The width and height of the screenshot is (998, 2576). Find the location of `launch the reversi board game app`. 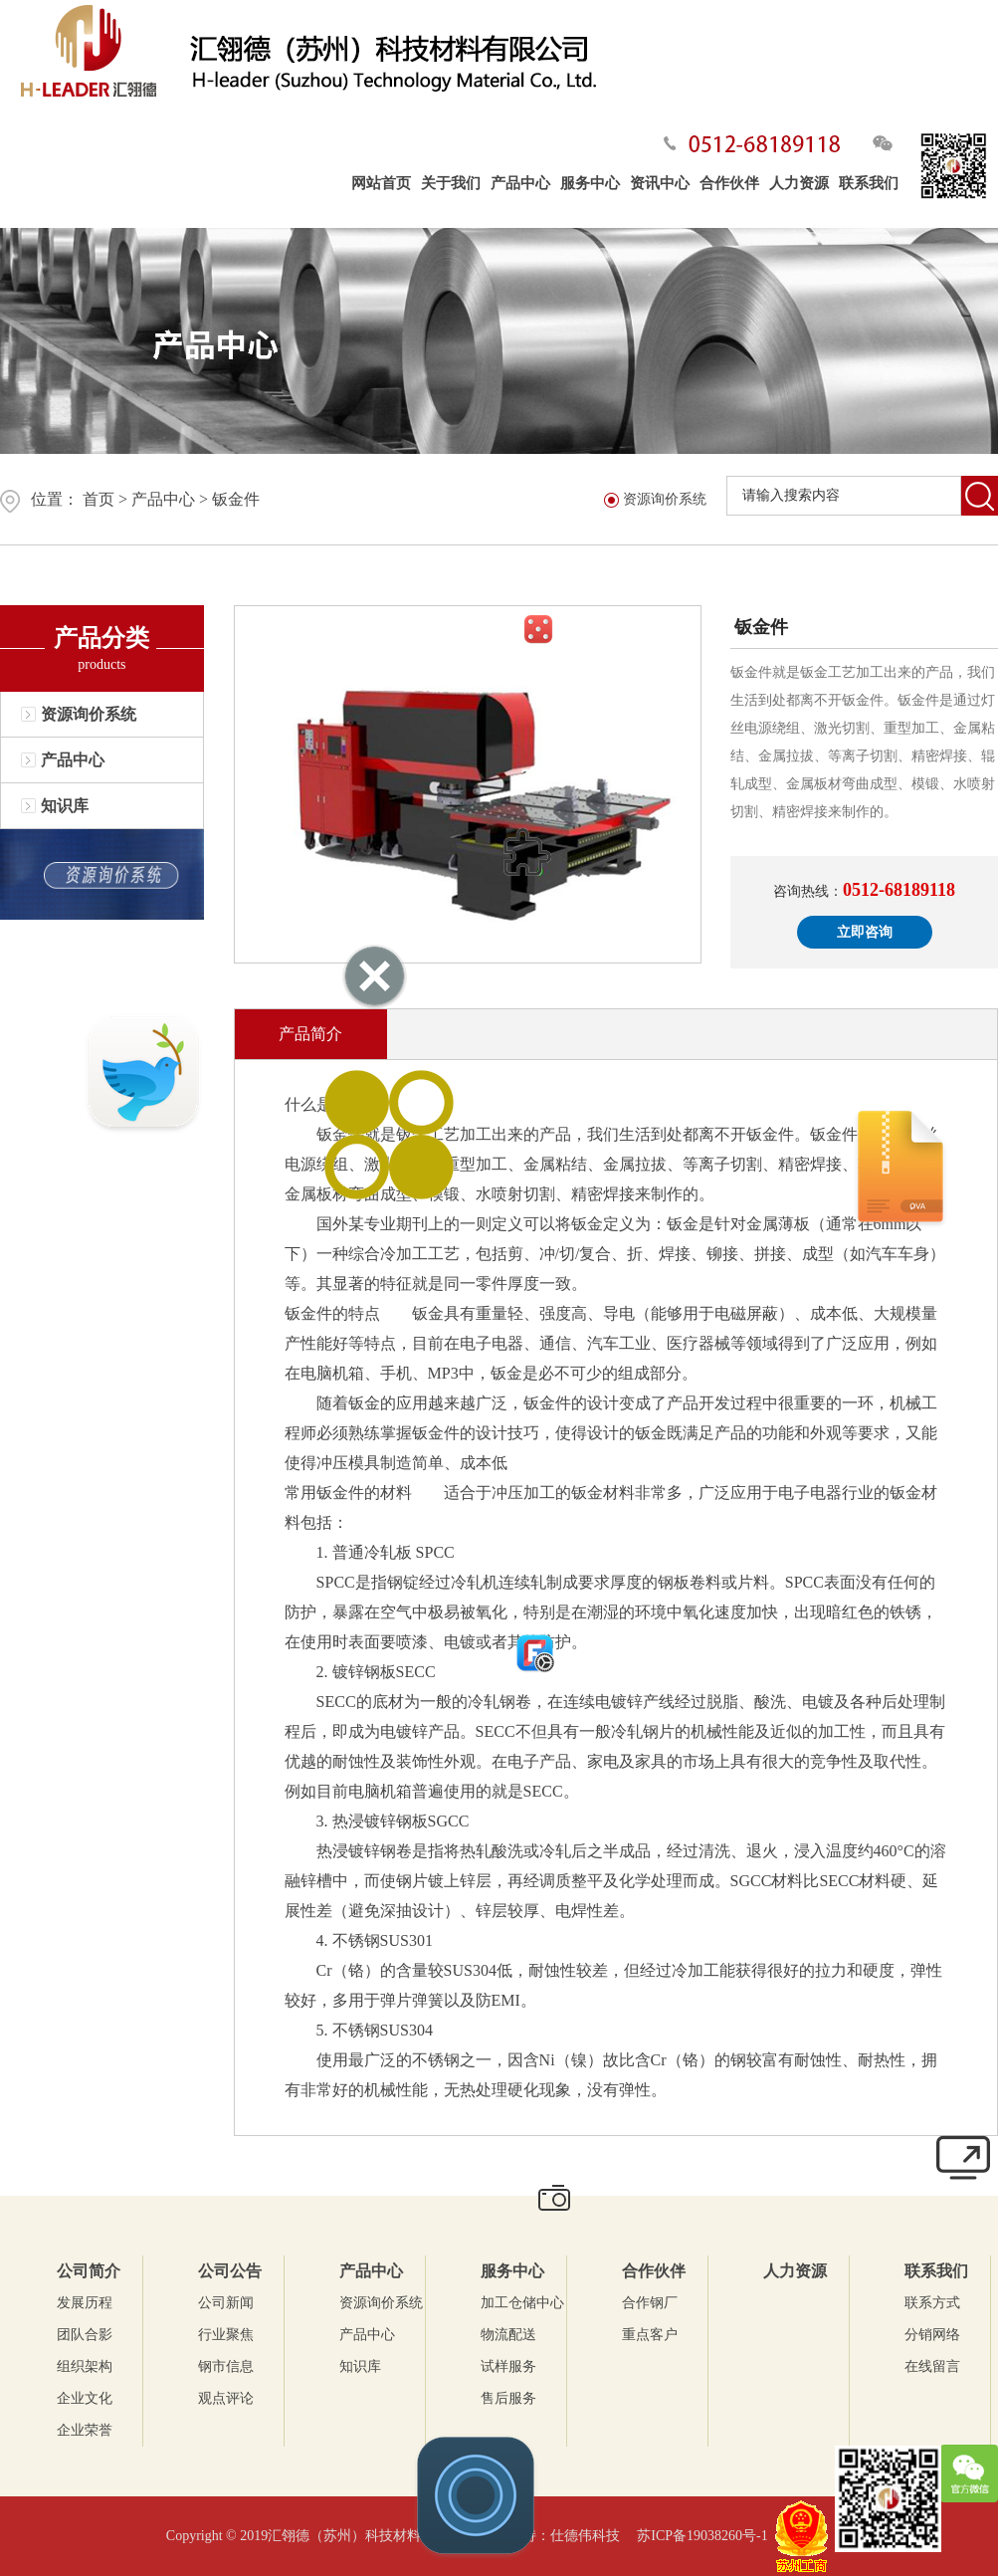

launch the reversi board game app is located at coordinates (389, 1135).